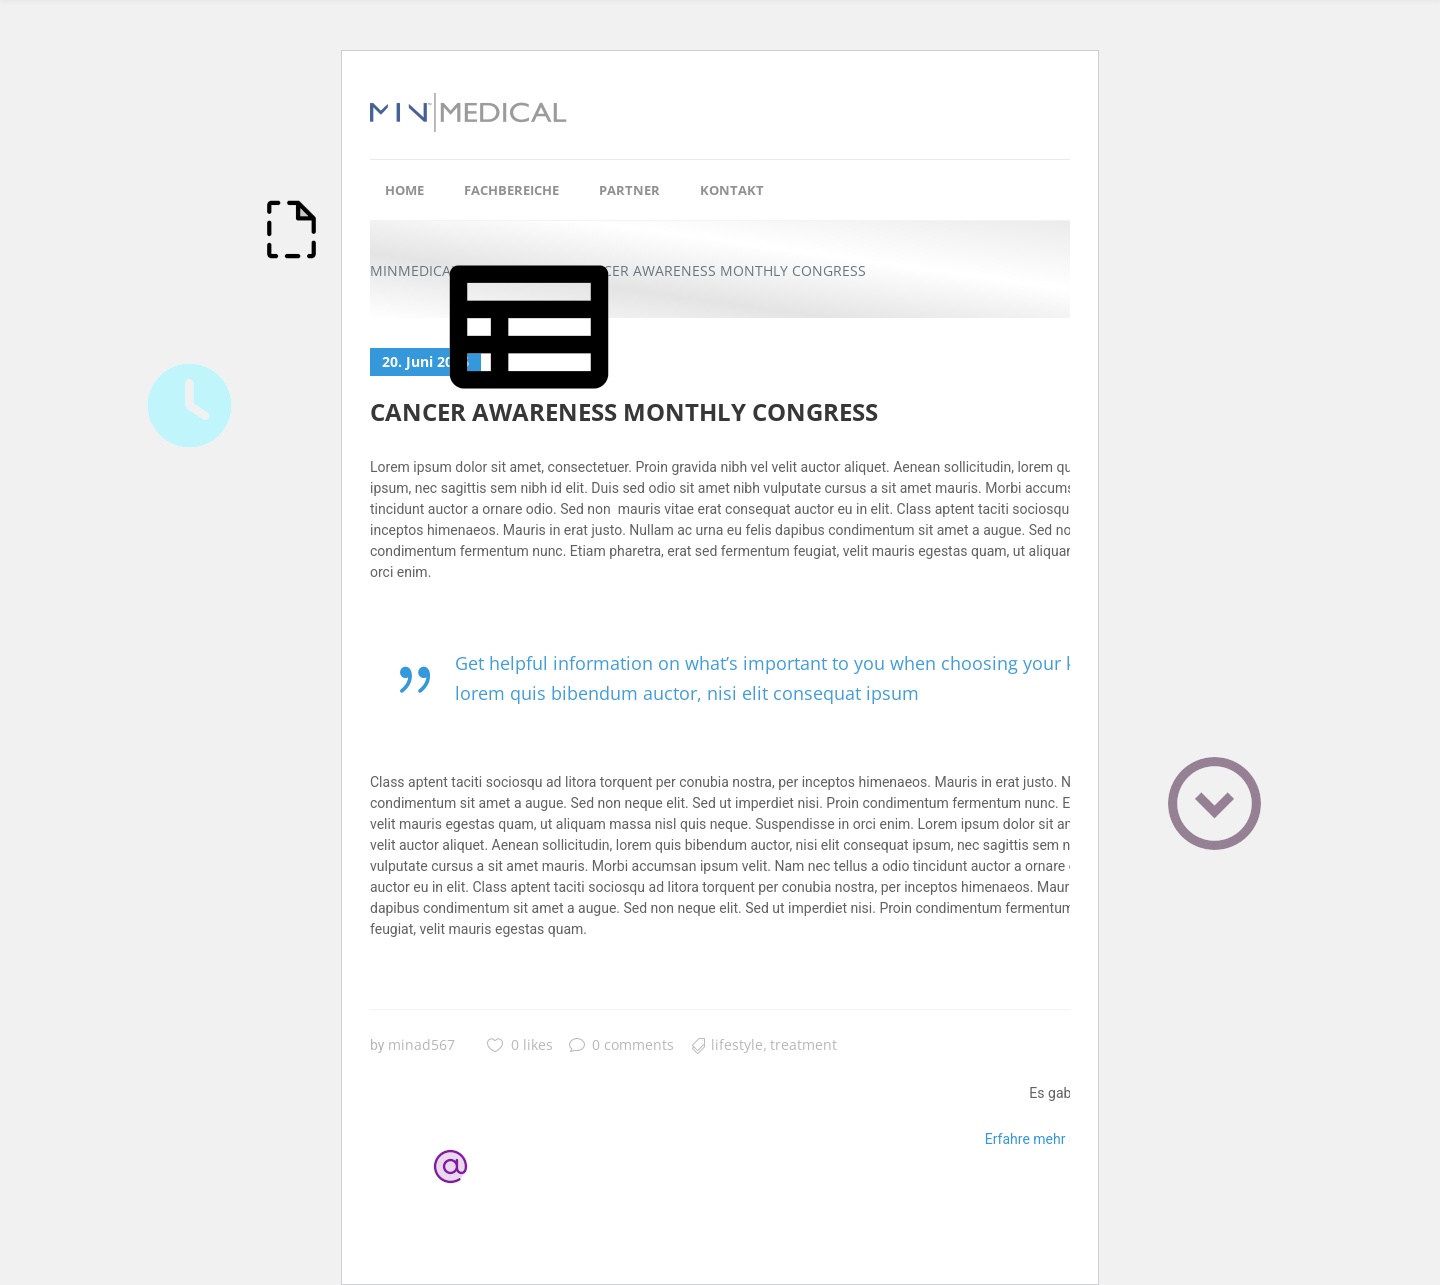 The width and height of the screenshot is (1440, 1285). Describe the element at coordinates (529, 327) in the screenshot. I see `view data in table format` at that location.